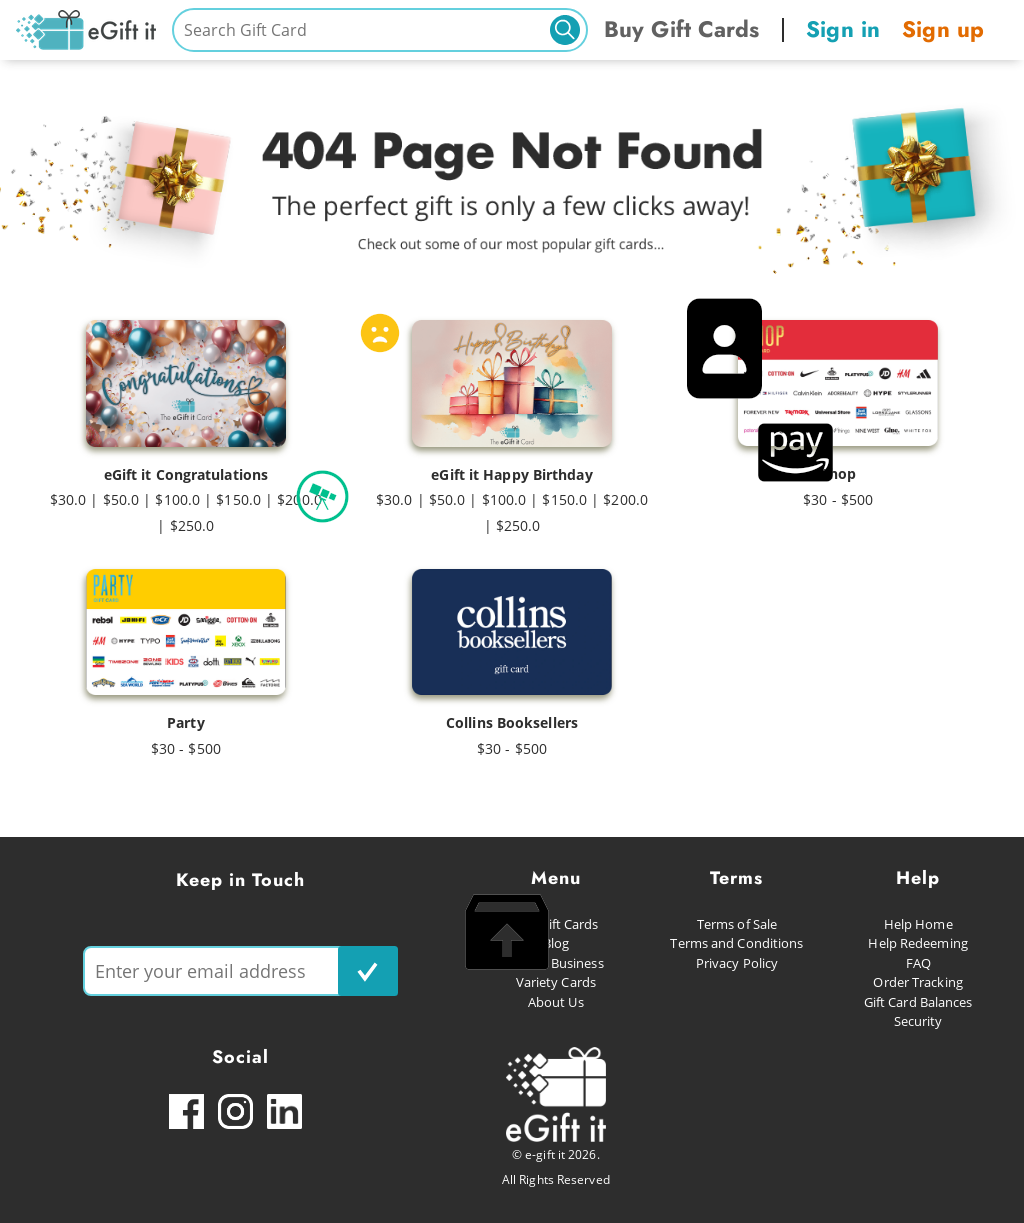 This screenshot has height=1223, width=1024. What do you see at coordinates (795, 452) in the screenshot?
I see `pay with amazon pay at checkout` at bounding box center [795, 452].